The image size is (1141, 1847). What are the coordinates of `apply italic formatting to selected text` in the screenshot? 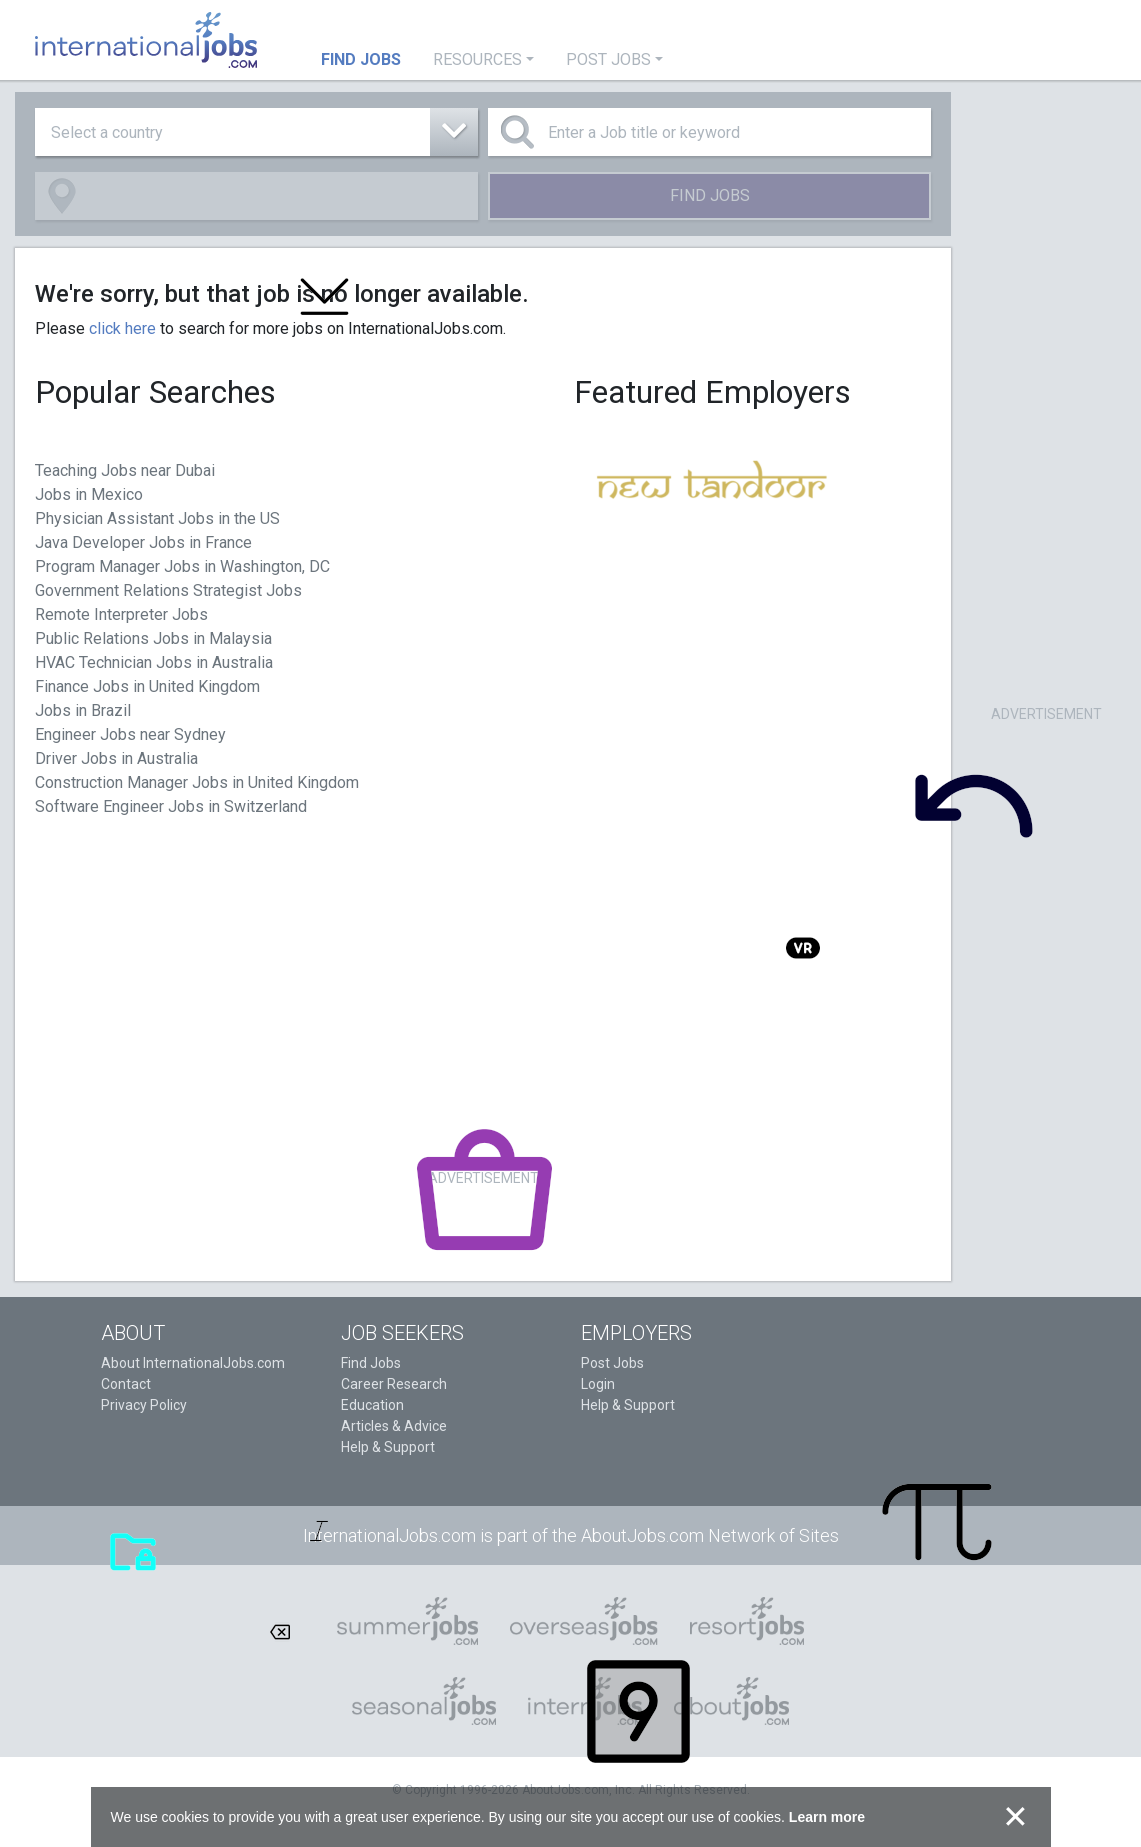 It's located at (319, 1531).